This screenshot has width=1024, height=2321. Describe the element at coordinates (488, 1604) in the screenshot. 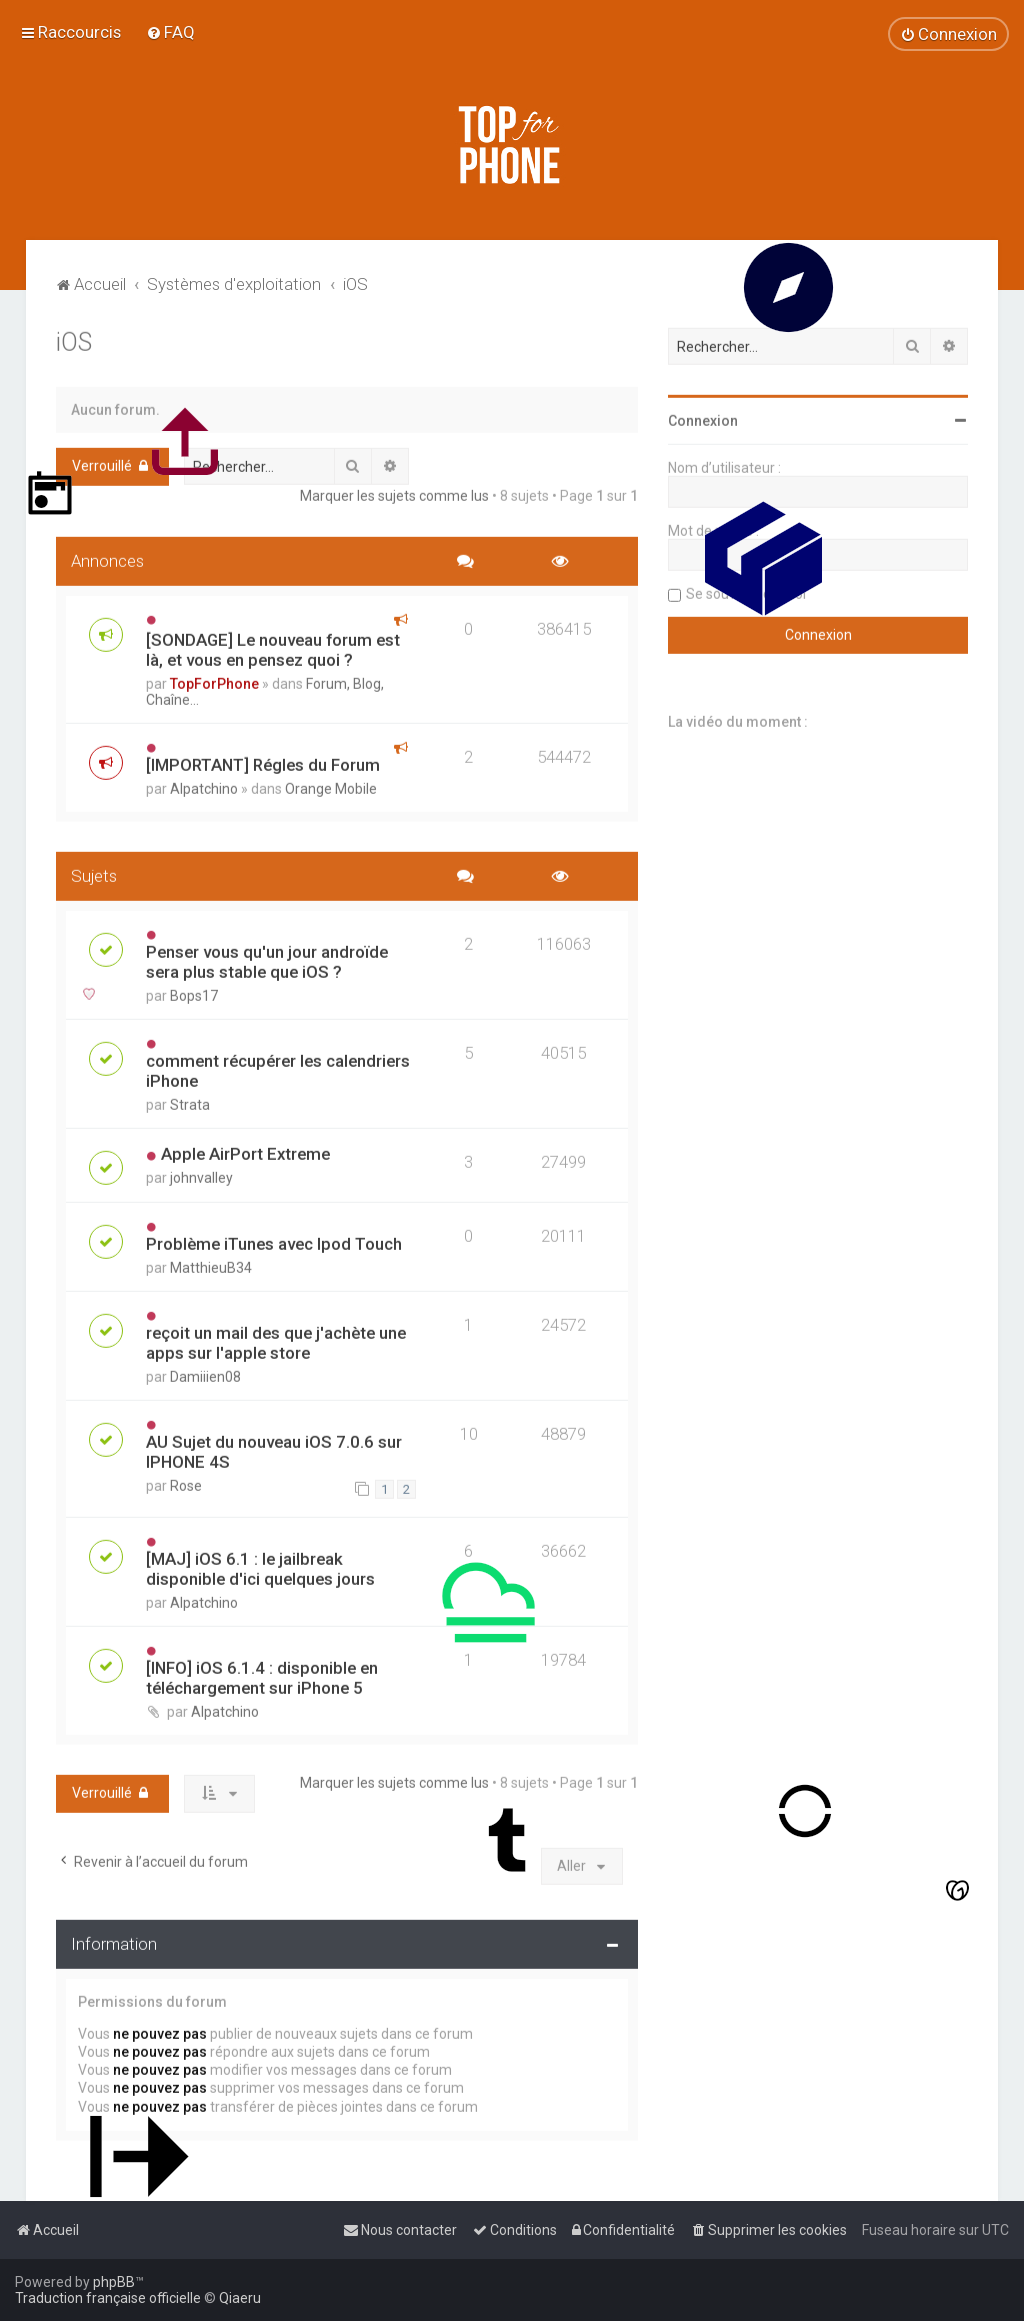

I see `indicates foggy weather conditions` at that location.